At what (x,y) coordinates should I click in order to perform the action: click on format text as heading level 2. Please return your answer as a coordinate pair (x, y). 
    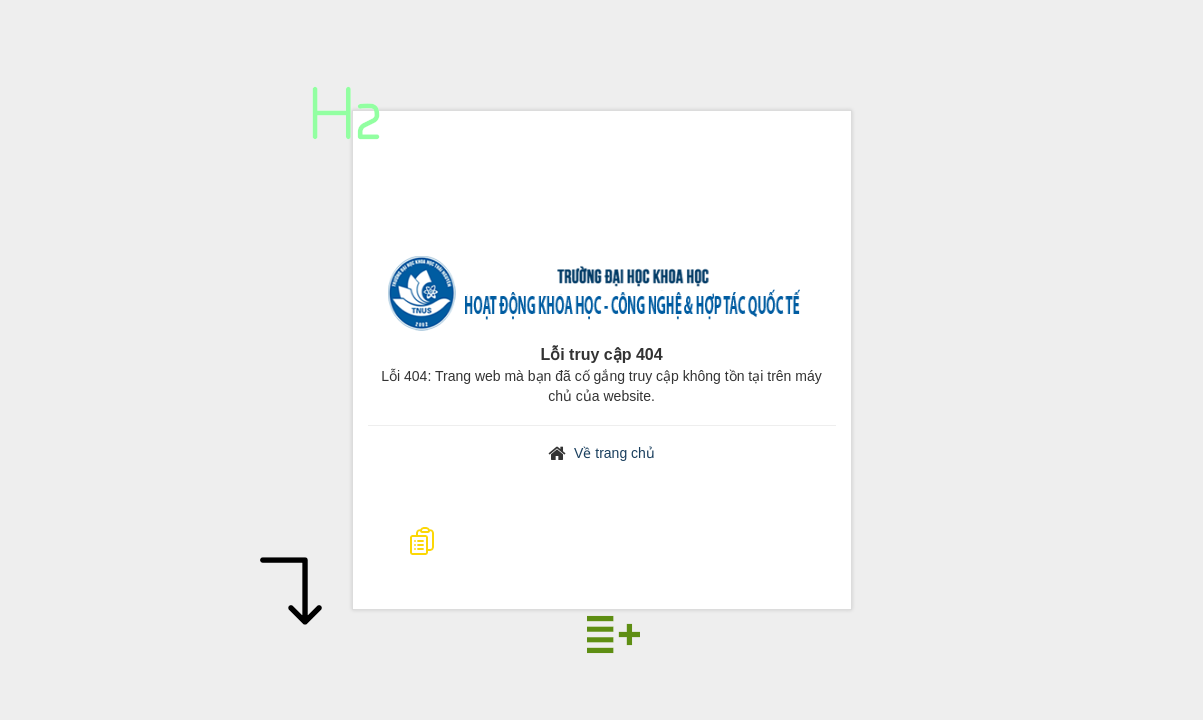
    Looking at the image, I should click on (346, 113).